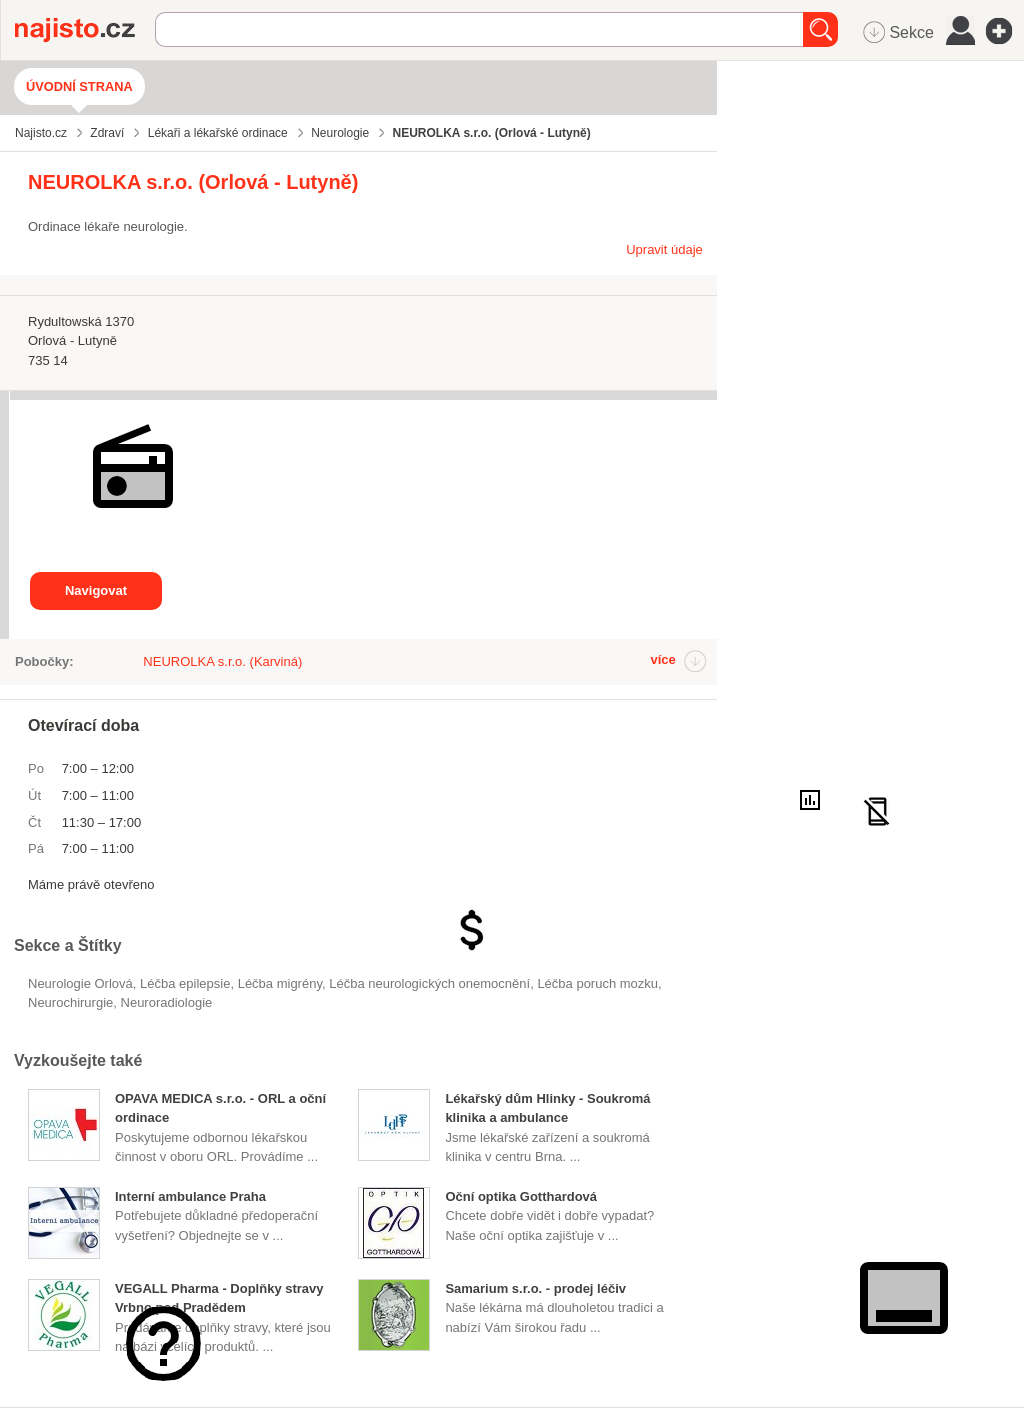 The image size is (1024, 1408). Describe the element at coordinates (877, 811) in the screenshot. I see `no cell phone signal or service` at that location.